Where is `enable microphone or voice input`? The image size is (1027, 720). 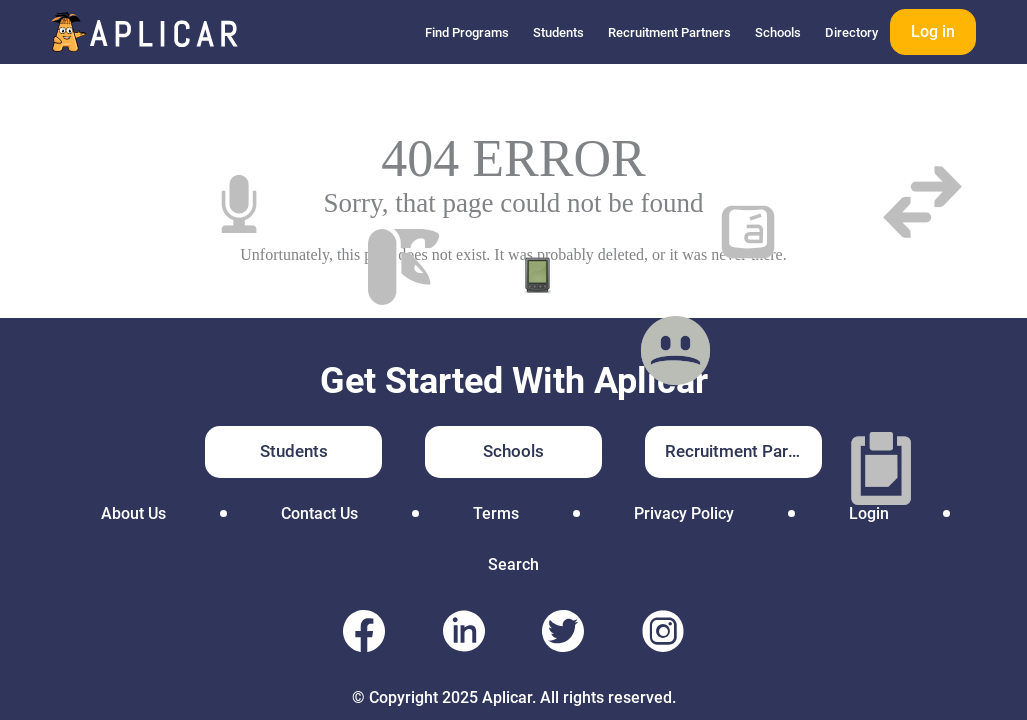 enable microphone or voice input is located at coordinates (241, 202).